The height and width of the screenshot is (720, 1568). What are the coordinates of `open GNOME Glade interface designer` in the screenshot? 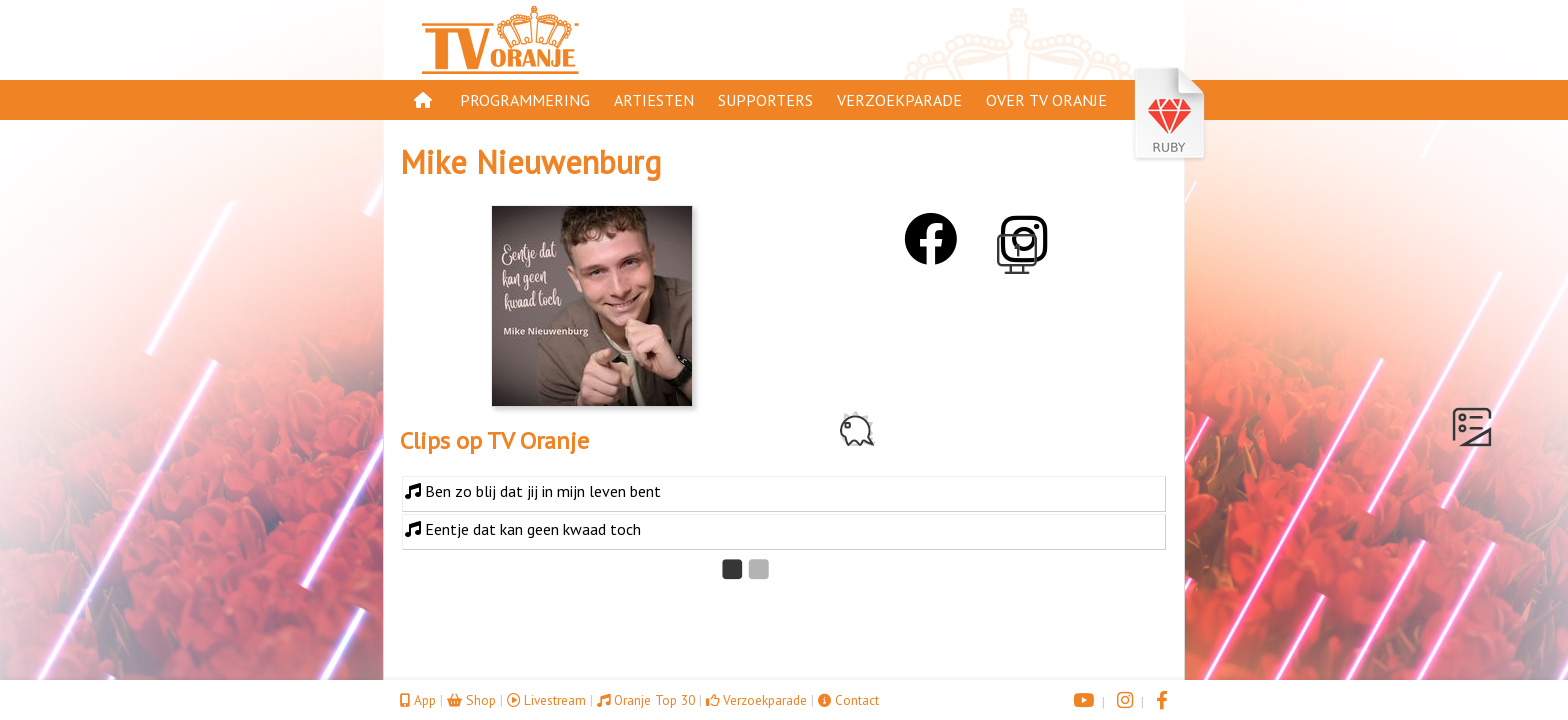 It's located at (1472, 427).